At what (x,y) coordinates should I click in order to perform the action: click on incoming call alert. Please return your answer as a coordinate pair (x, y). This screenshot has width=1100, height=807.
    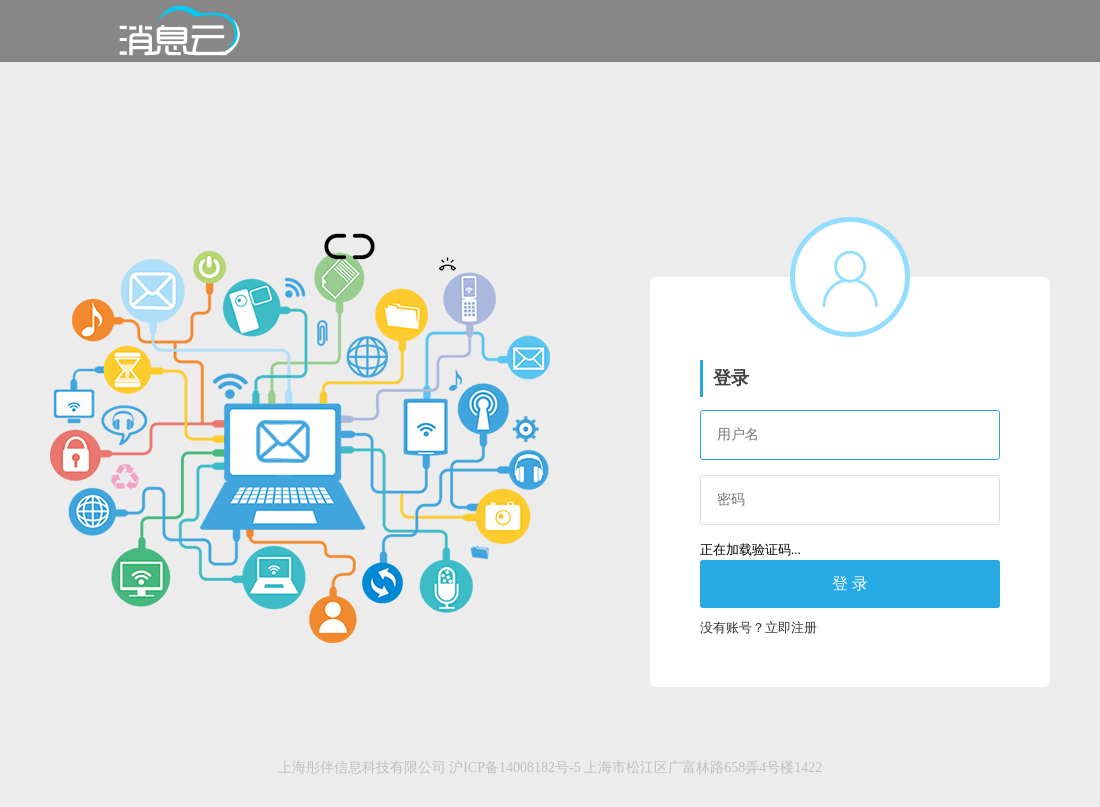
    Looking at the image, I should click on (447, 264).